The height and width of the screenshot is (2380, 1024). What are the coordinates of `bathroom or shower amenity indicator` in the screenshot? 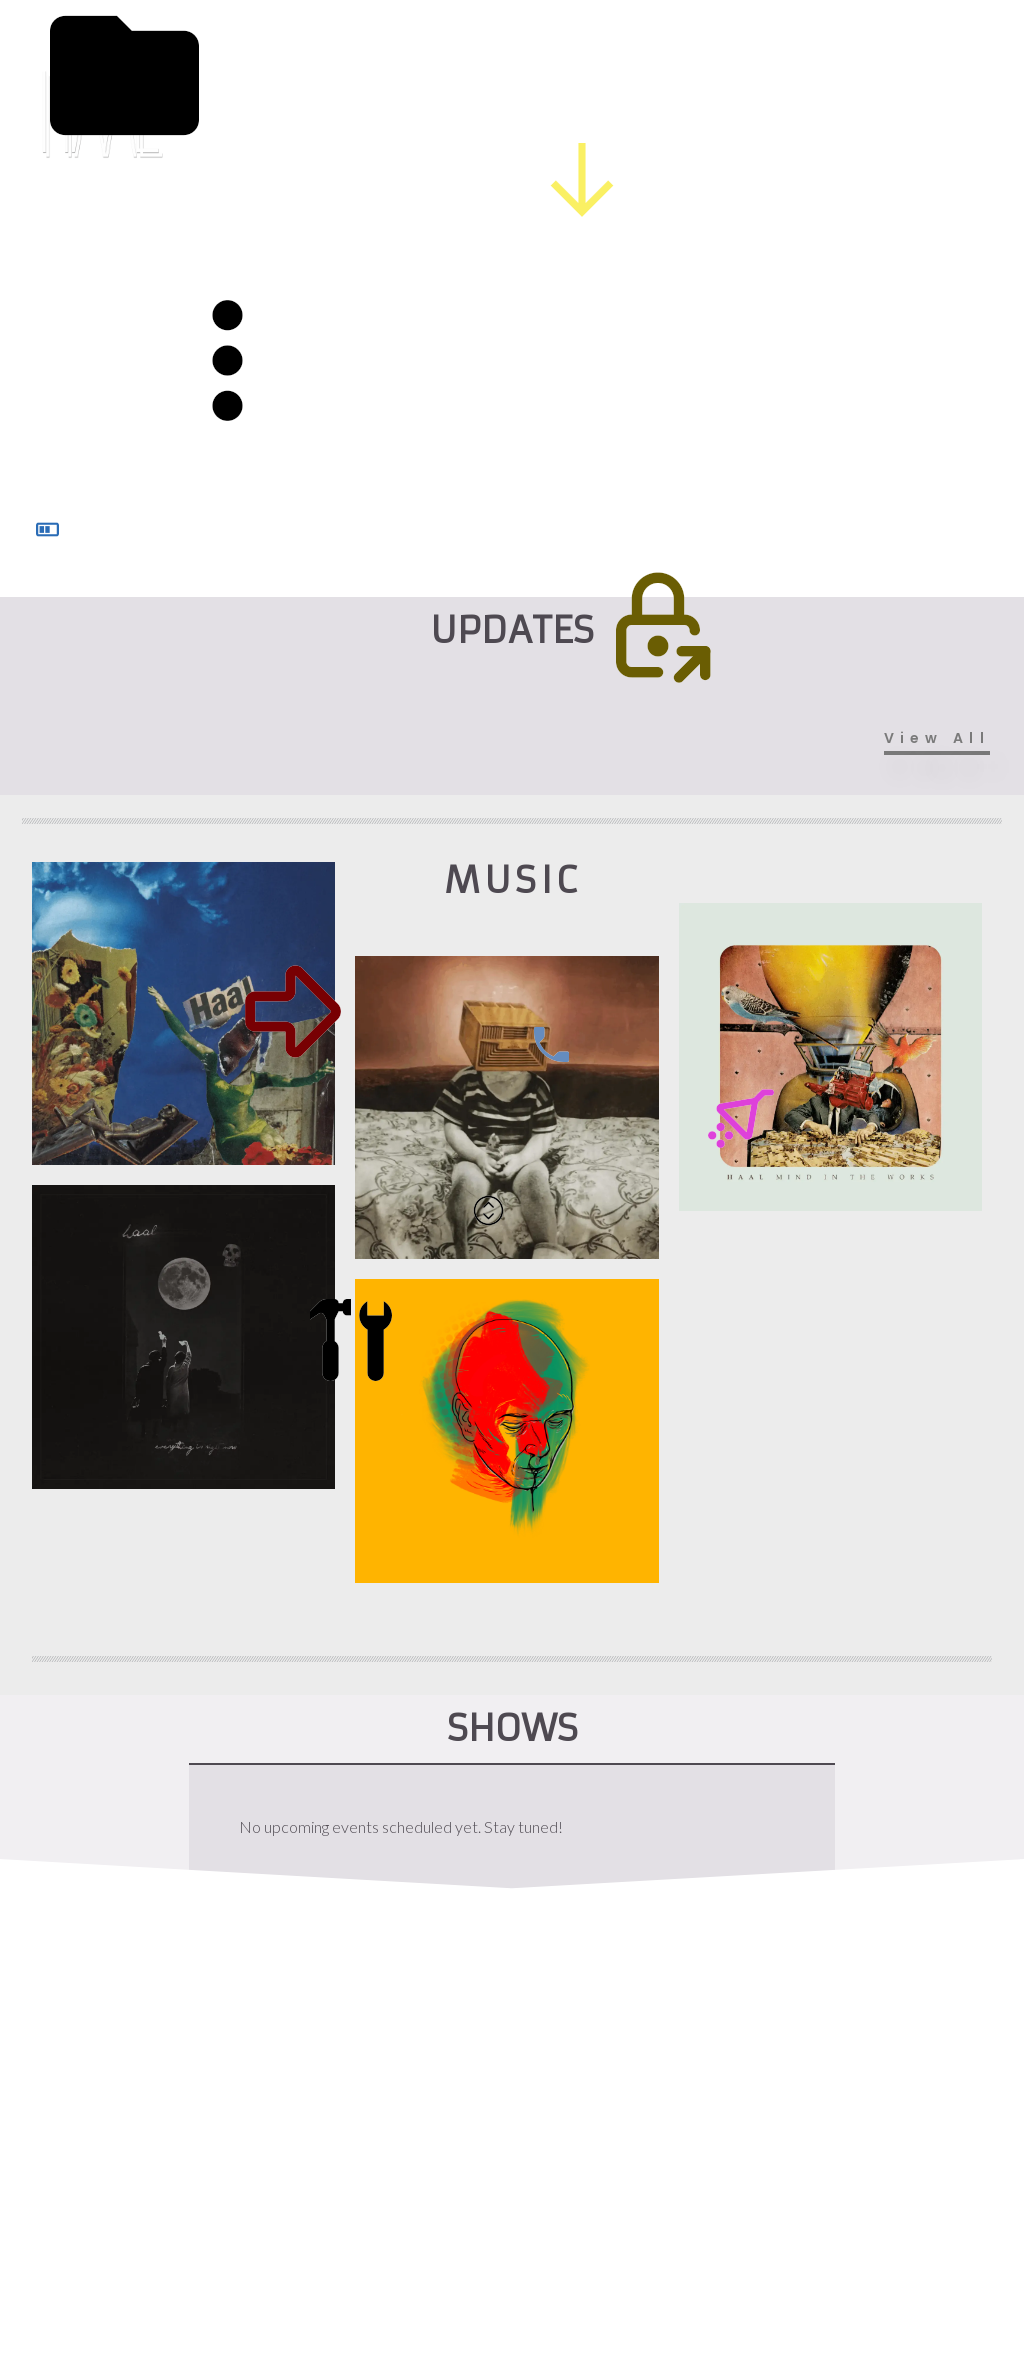 It's located at (740, 1115).